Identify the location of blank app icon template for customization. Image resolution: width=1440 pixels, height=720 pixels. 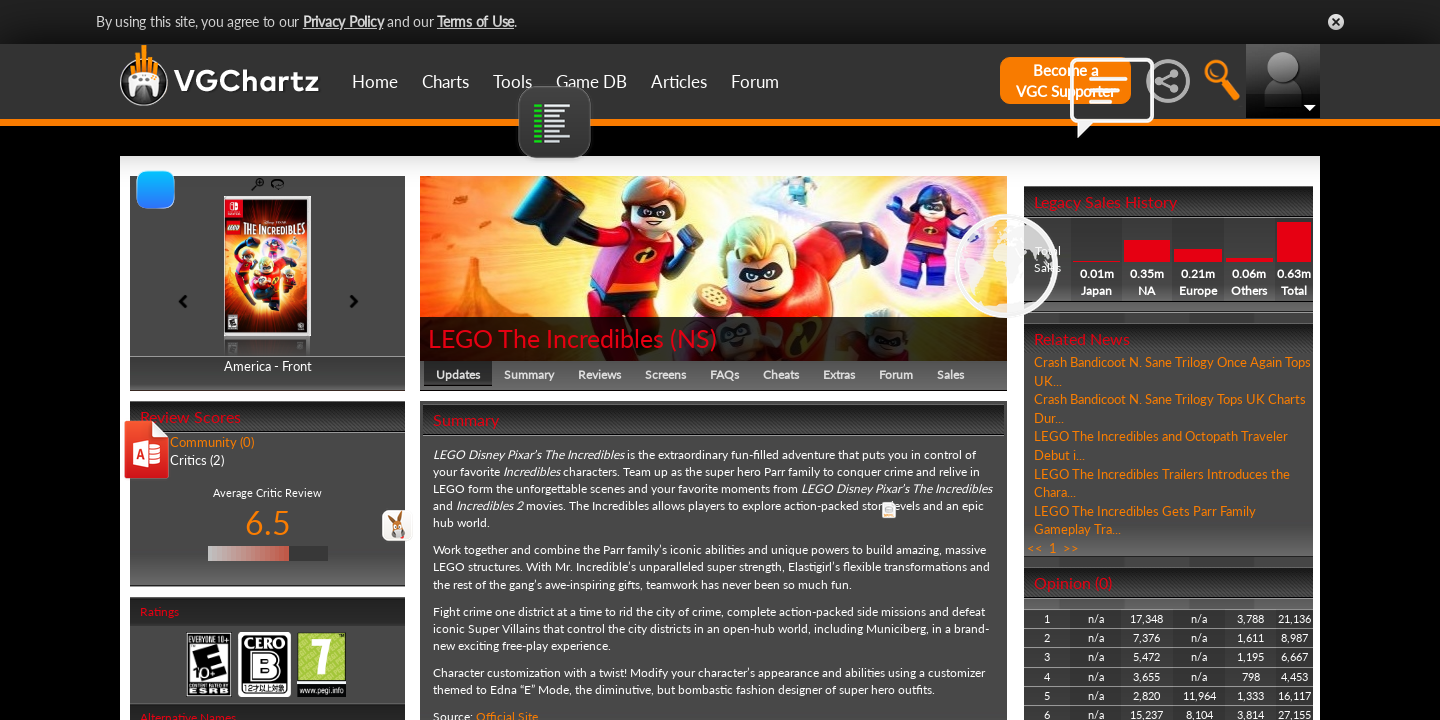
(155, 189).